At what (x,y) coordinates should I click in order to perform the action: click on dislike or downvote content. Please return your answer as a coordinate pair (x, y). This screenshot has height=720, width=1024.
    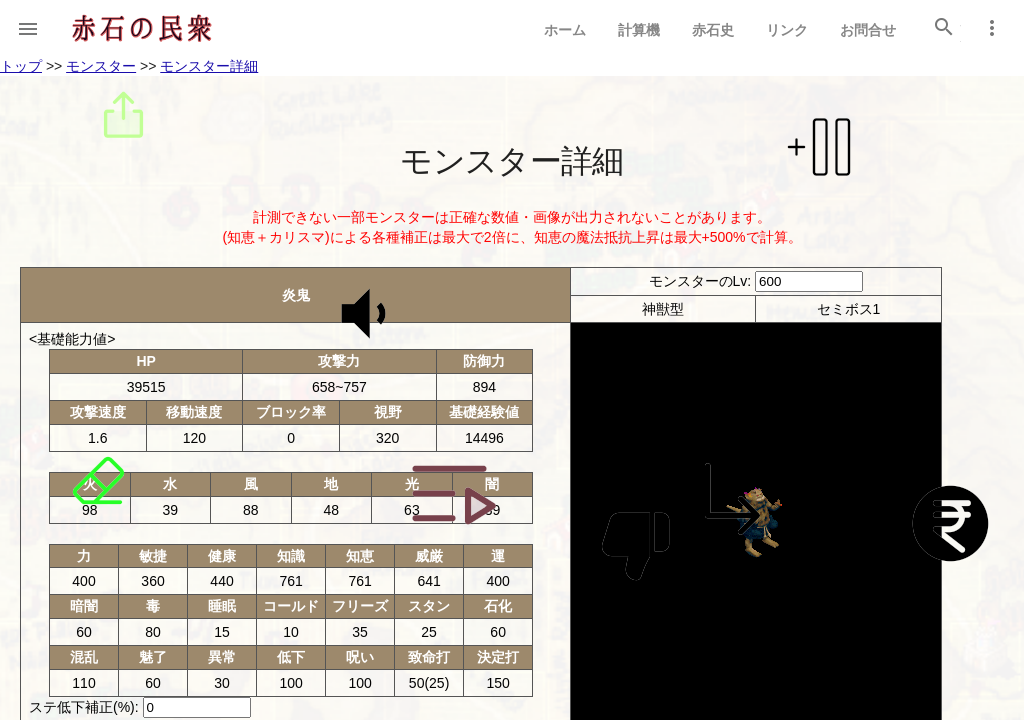
    Looking at the image, I should click on (635, 546).